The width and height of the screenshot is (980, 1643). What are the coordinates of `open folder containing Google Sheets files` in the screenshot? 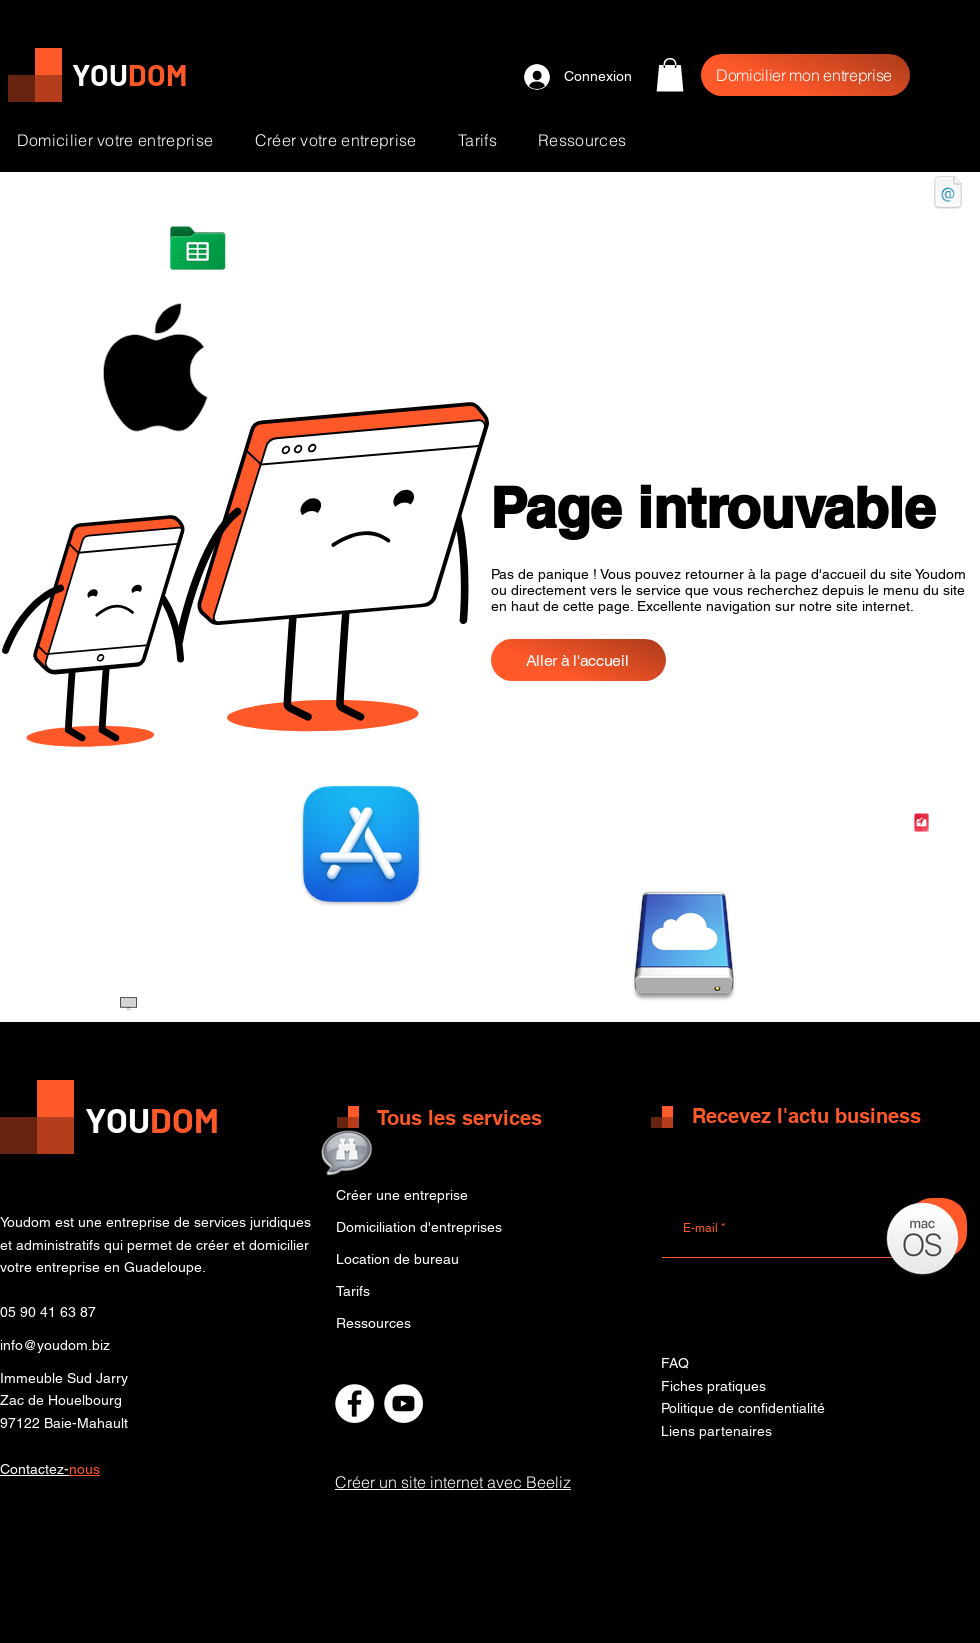 It's located at (197, 249).